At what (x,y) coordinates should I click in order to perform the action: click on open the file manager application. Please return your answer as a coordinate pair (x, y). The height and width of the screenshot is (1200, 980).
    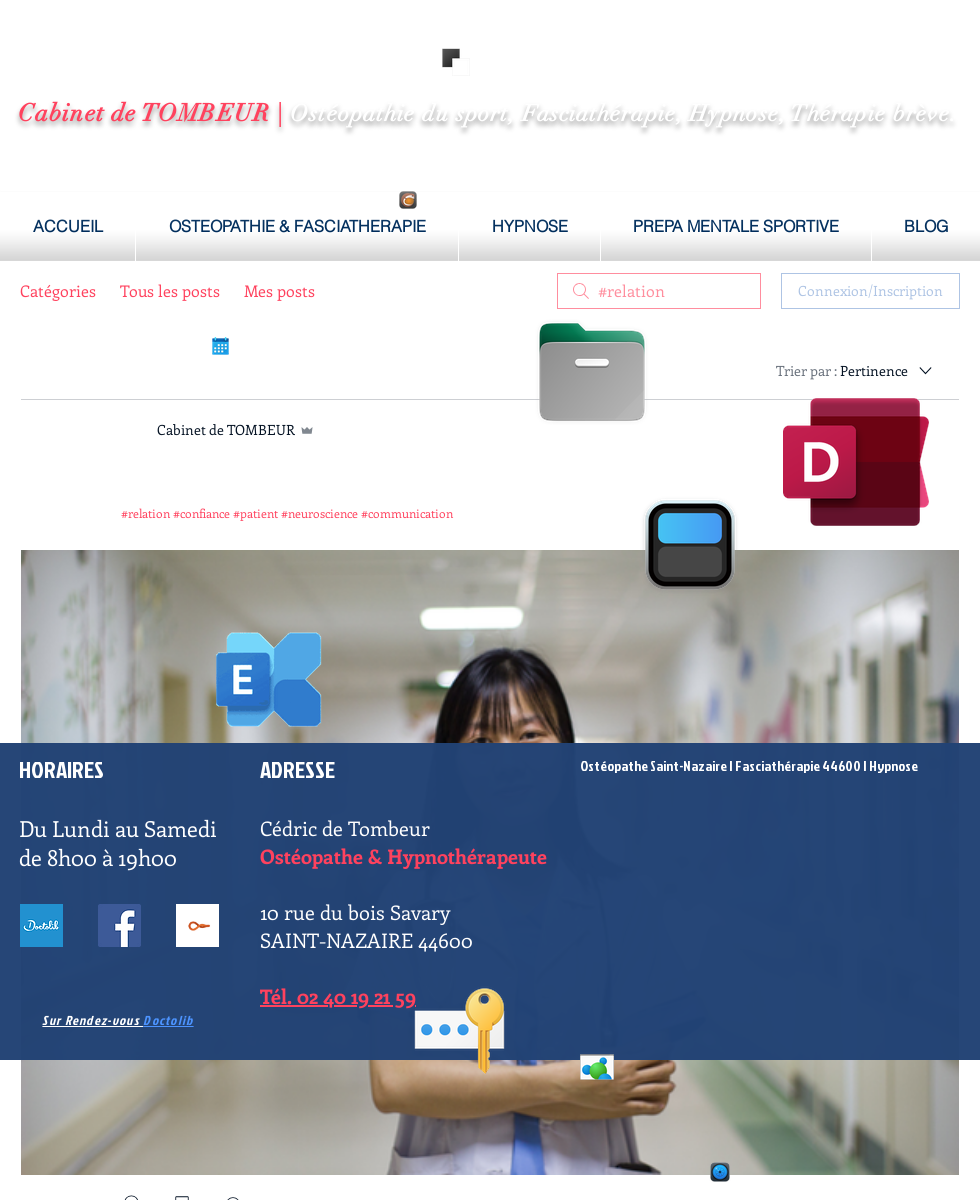
    Looking at the image, I should click on (592, 372).